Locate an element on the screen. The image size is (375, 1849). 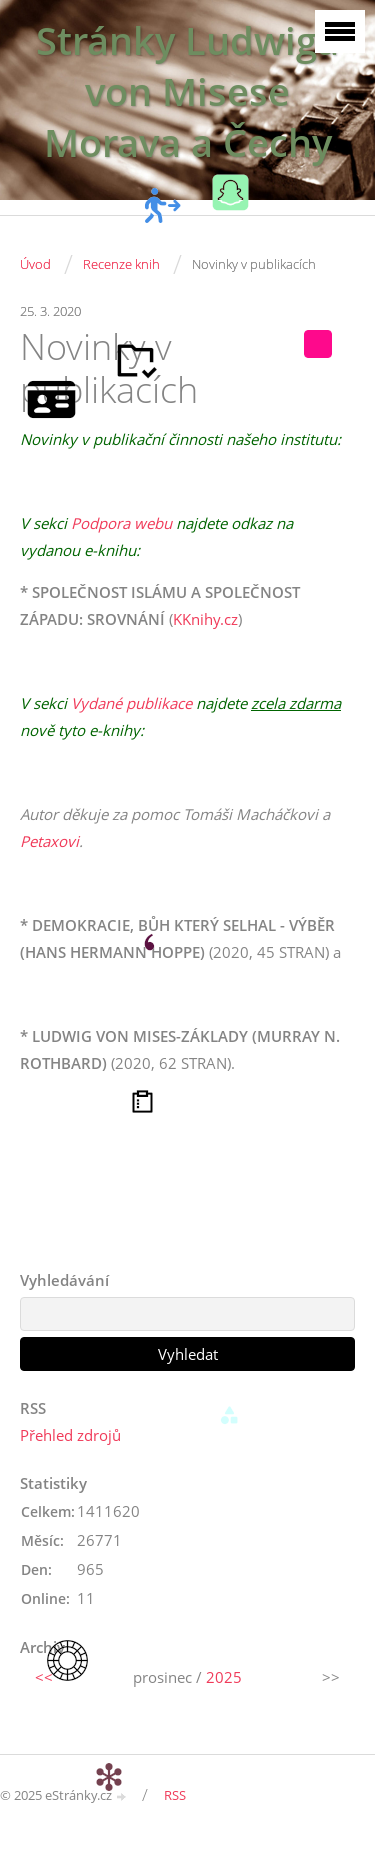
open Snapchat app is located at coordinates (230, 192).